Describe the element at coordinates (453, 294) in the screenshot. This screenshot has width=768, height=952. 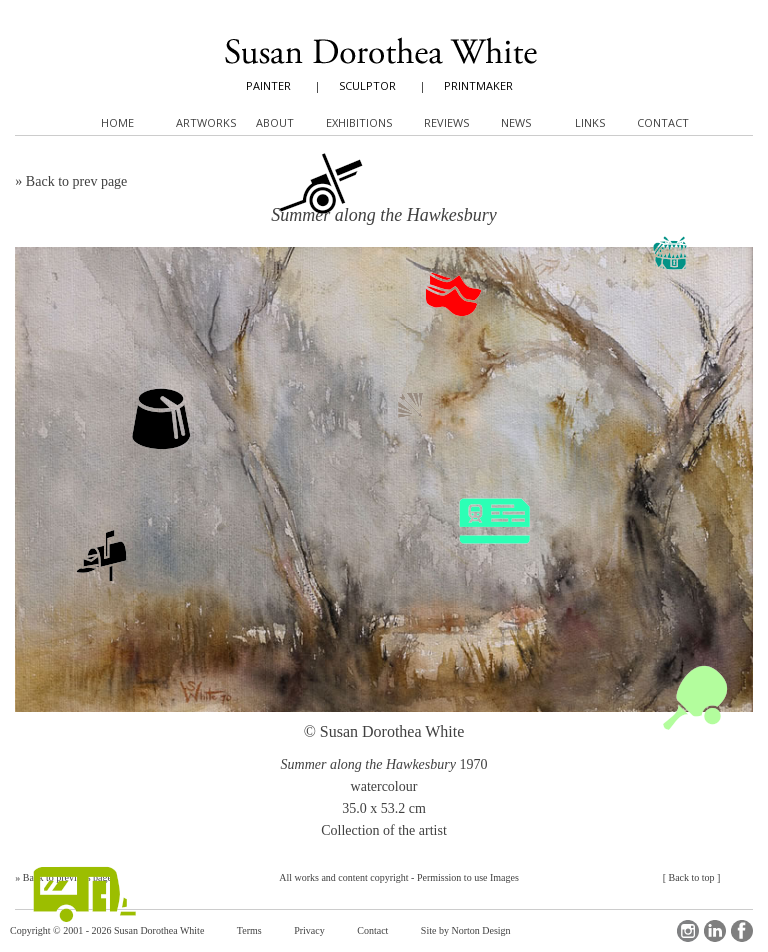
I see `wooden clogs footwear item in a game inventory` at that location.